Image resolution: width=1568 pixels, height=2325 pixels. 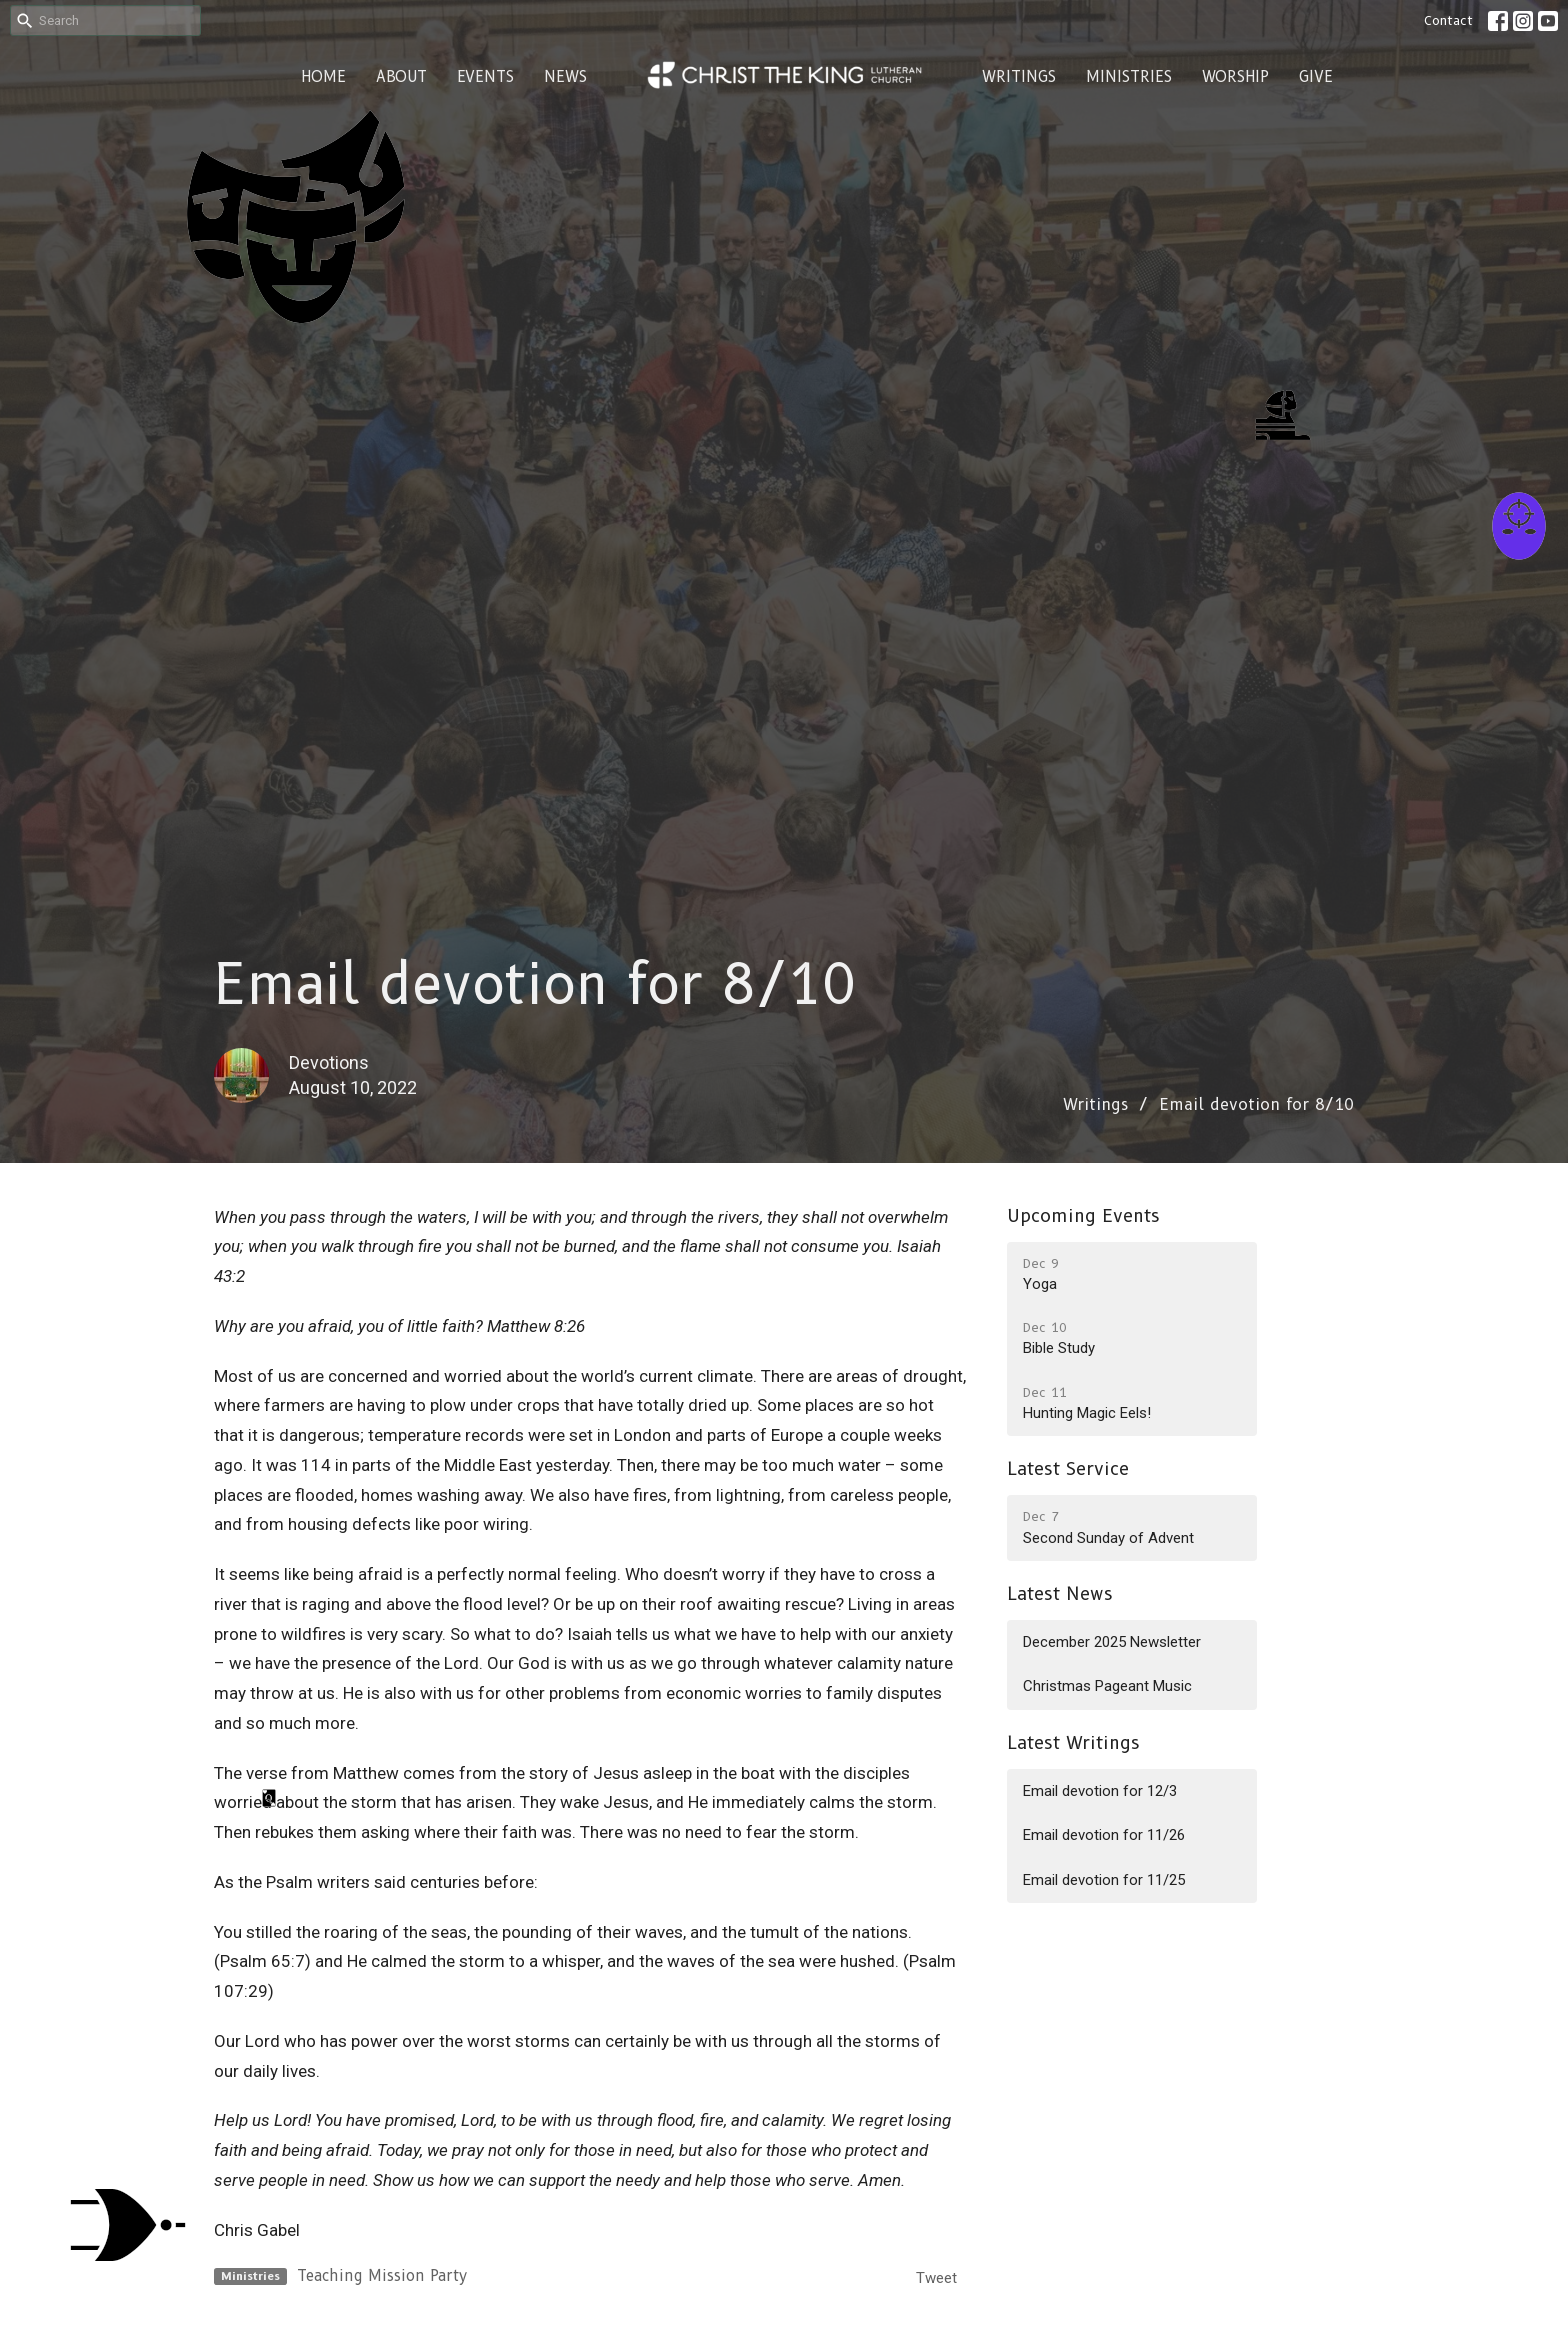 What do you see at coordinates (269, 1798) in the screenshot?
I see `queen of hearts playing card` at bounding box center [269, 1798].